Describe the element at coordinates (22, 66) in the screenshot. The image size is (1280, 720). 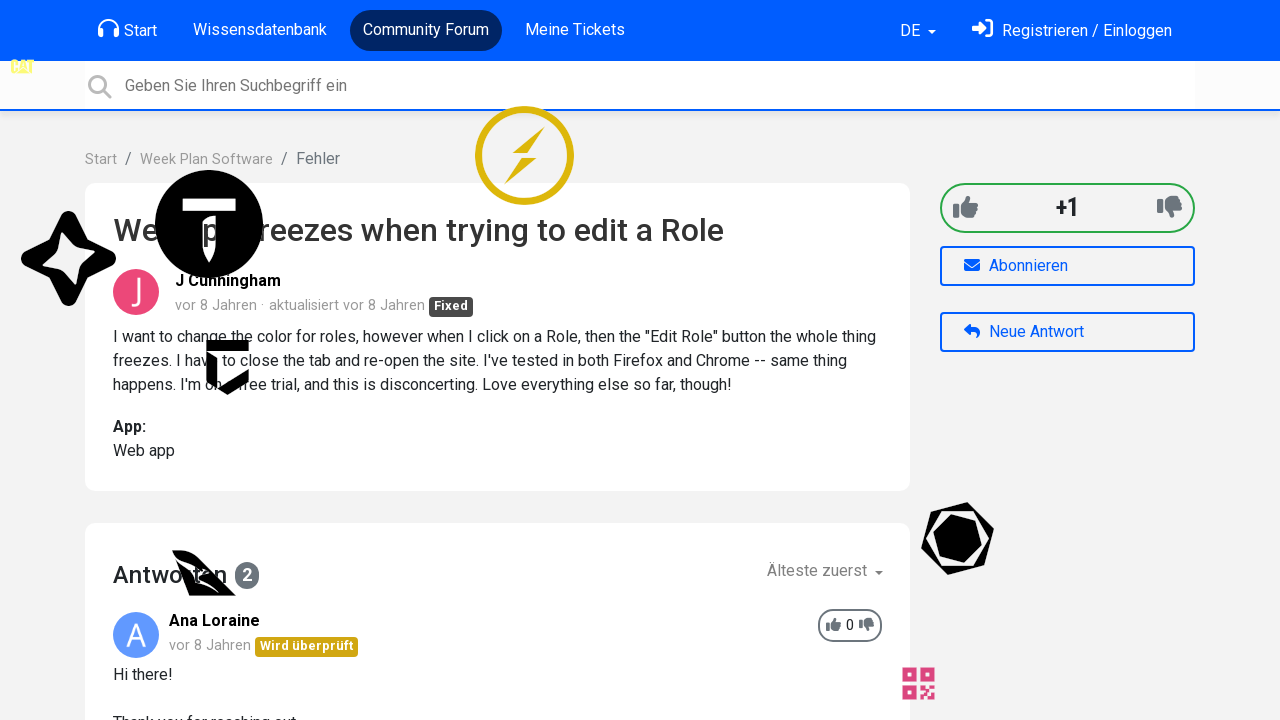
I see `caterpillar inc. company logo` at that location.